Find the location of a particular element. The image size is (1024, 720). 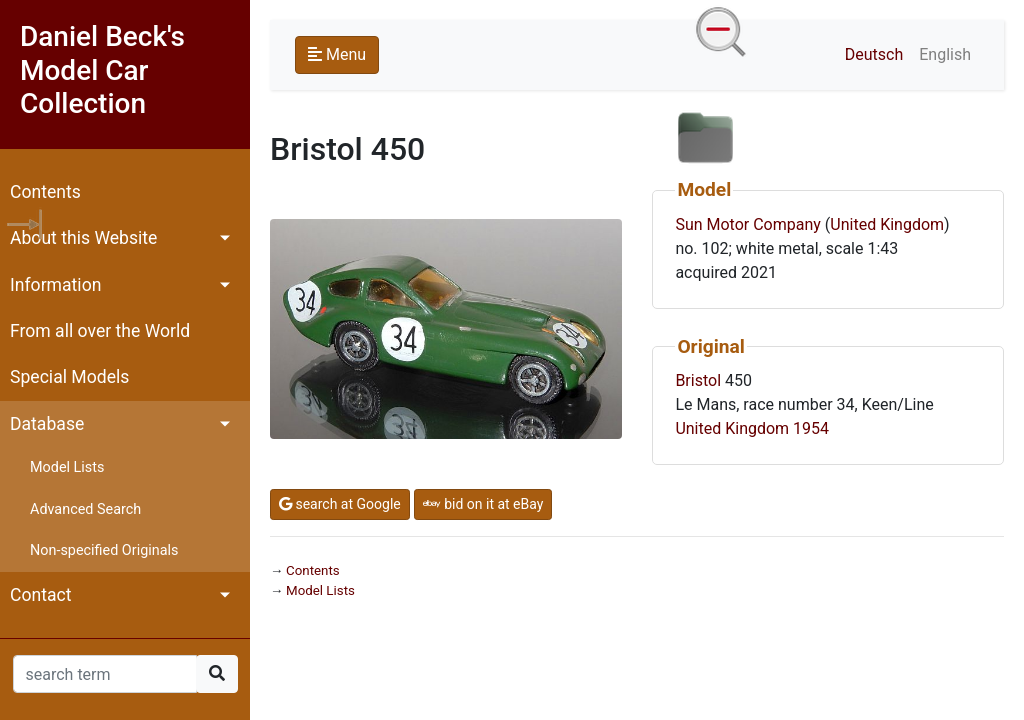

drop files here to add to folder is located at coordinates (705, 137).